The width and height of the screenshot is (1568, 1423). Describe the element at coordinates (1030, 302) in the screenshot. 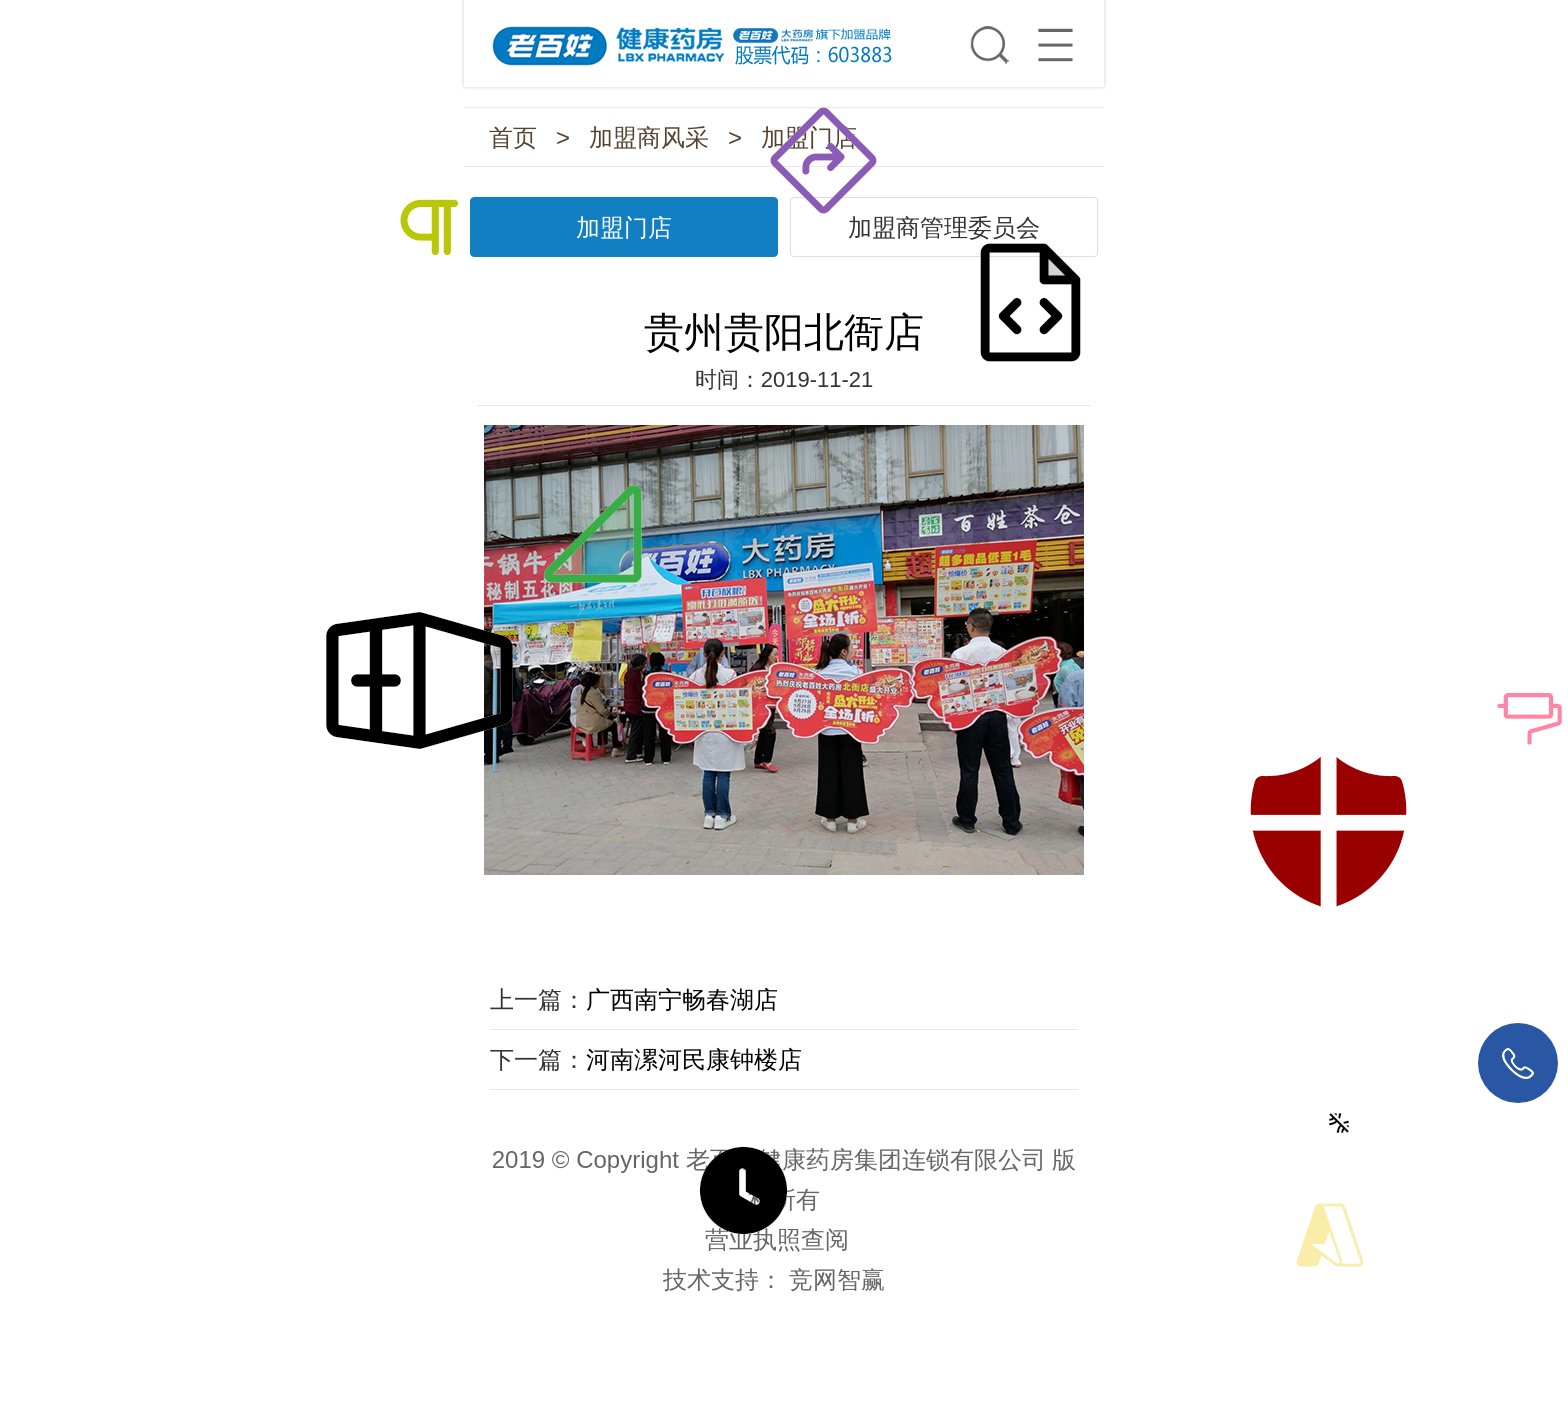

I see `view source code file` at that location.